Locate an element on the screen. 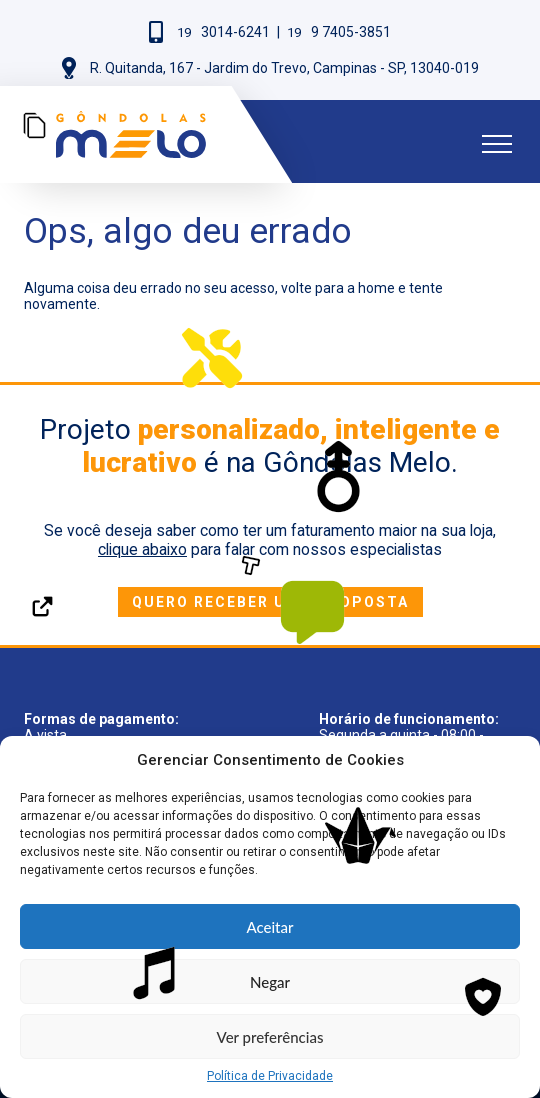 The height and width of the screenshot is (1098, 540). open padlet app is located at coordinates (360, 835).